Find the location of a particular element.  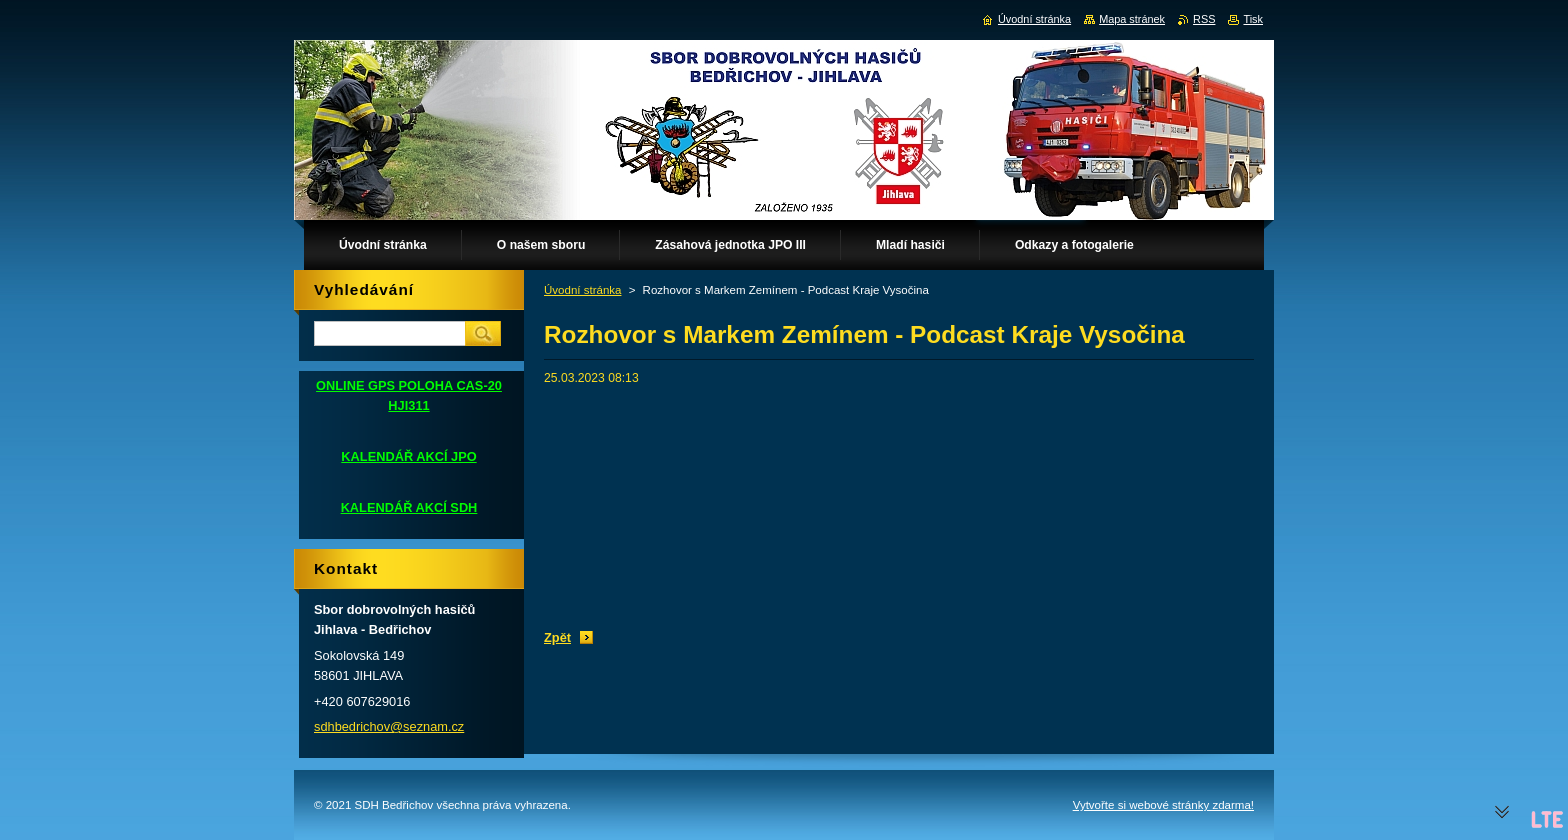

indicates LTE cellular network connection is located at coordinates (1546, 819).